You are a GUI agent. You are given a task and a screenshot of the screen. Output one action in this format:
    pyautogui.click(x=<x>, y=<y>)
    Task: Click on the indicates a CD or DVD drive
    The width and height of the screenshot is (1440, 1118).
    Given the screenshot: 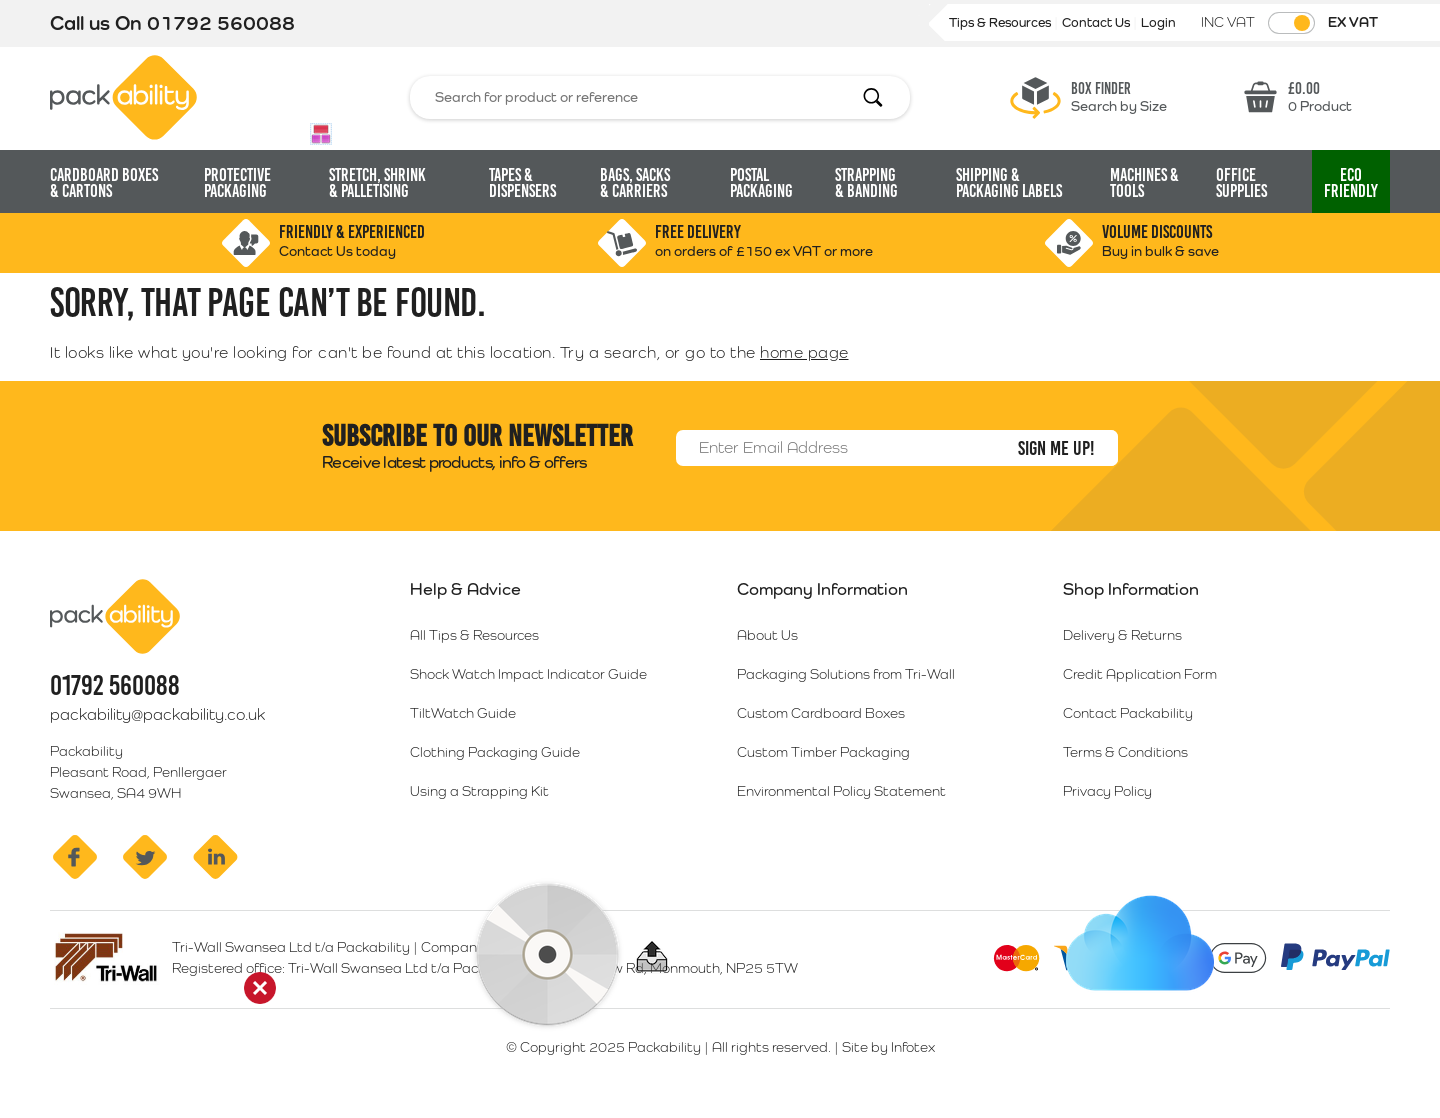 What is the action you would take?
    pyautogui.click(x=547, y=954)
    